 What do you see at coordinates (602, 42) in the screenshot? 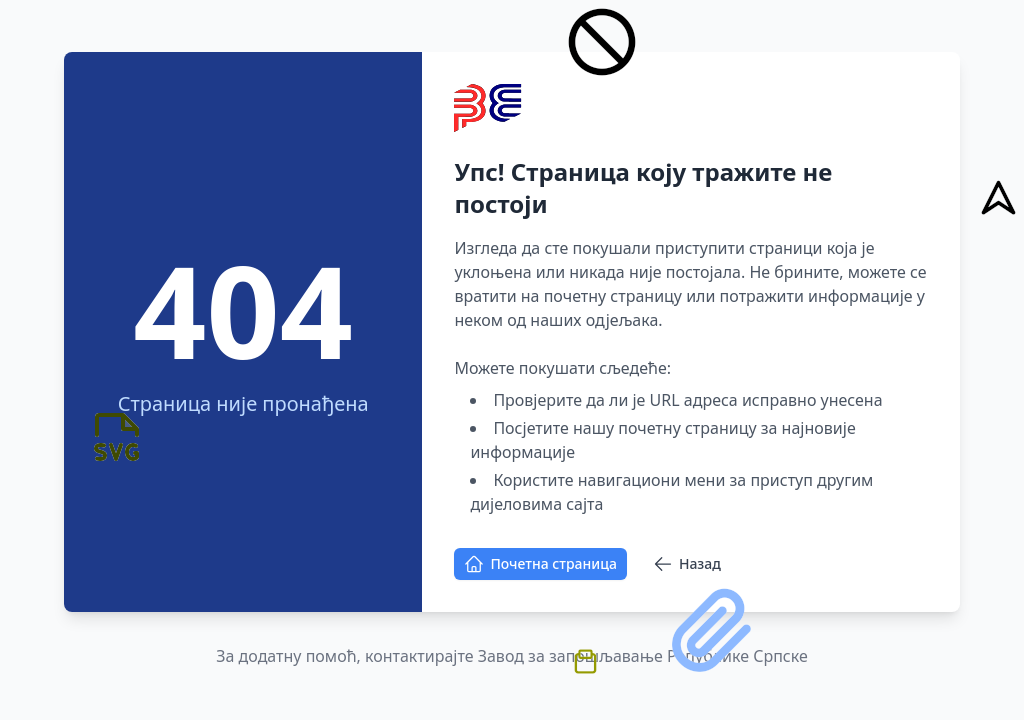
I see `indicates blocked or prohibited action` at bounding box center [602, 42].